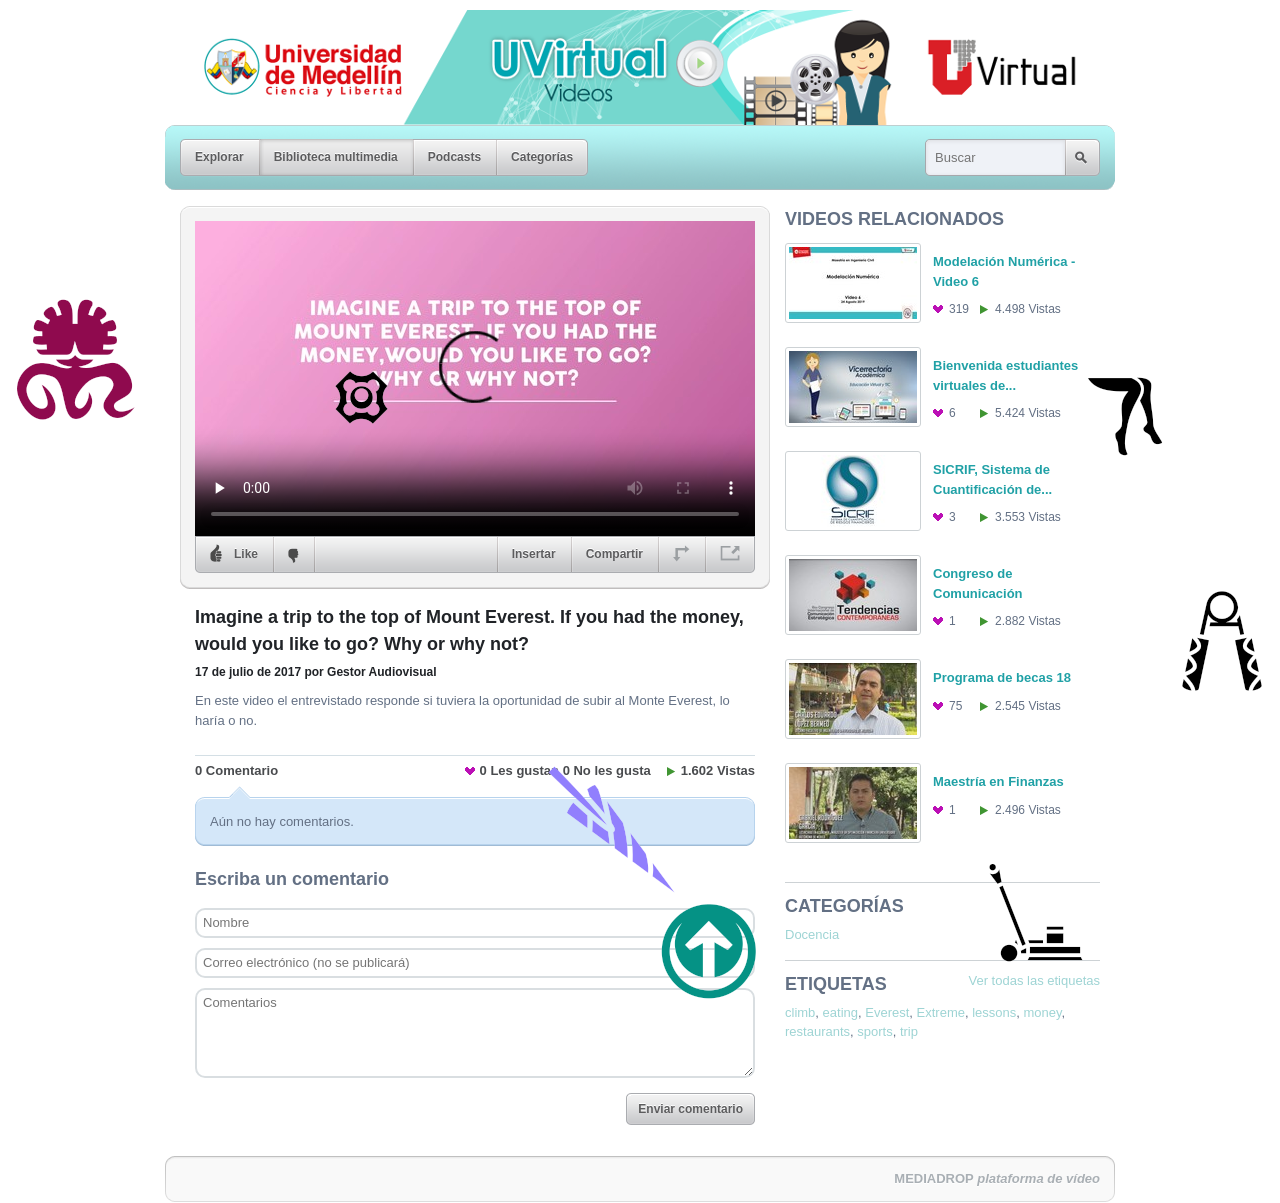 This screenshot has height=1203, width=1280. Describe the element at coordinates (75, 360) in the screenshot. I see `indicates mind control or psychic abilities` at that location.